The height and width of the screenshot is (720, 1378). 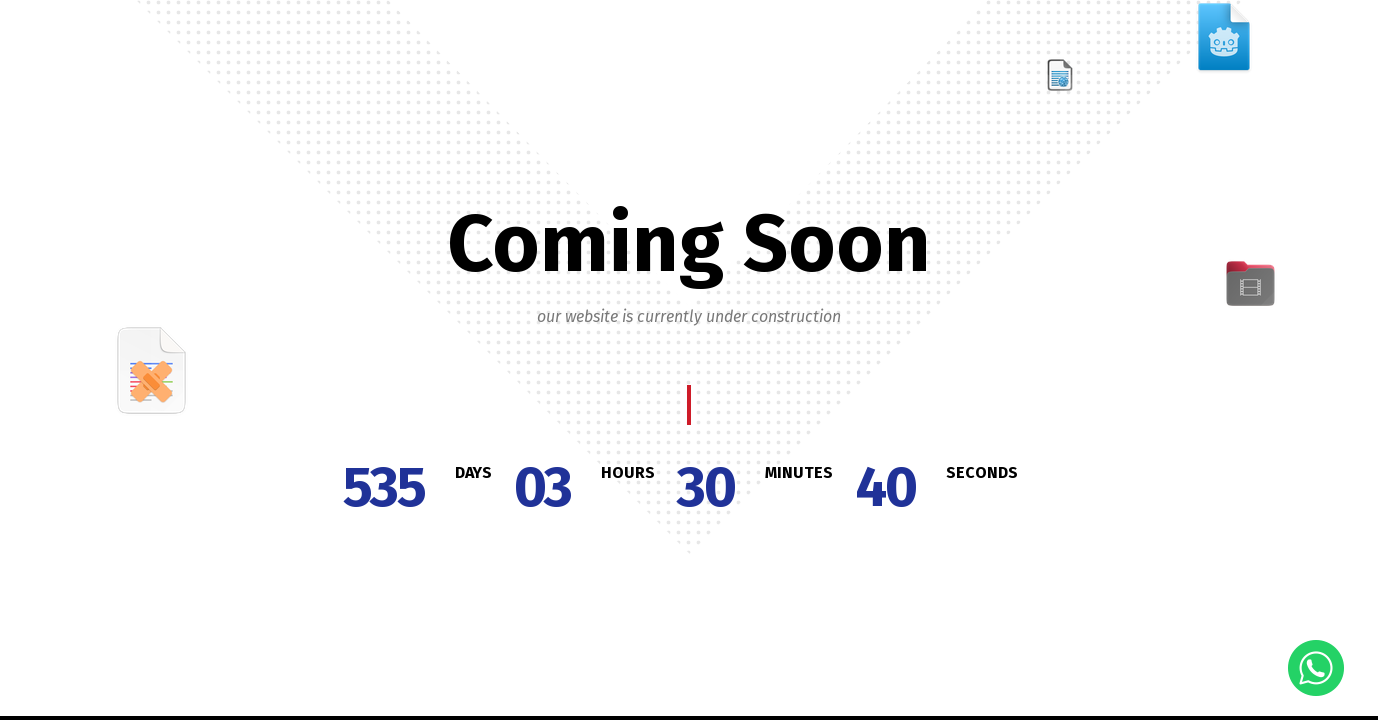 What do you see at coordinates (1224, 38) in the screenshot?
I see `a GDScript file associated with the Godot game engine` at bounding box center [1224, 38].